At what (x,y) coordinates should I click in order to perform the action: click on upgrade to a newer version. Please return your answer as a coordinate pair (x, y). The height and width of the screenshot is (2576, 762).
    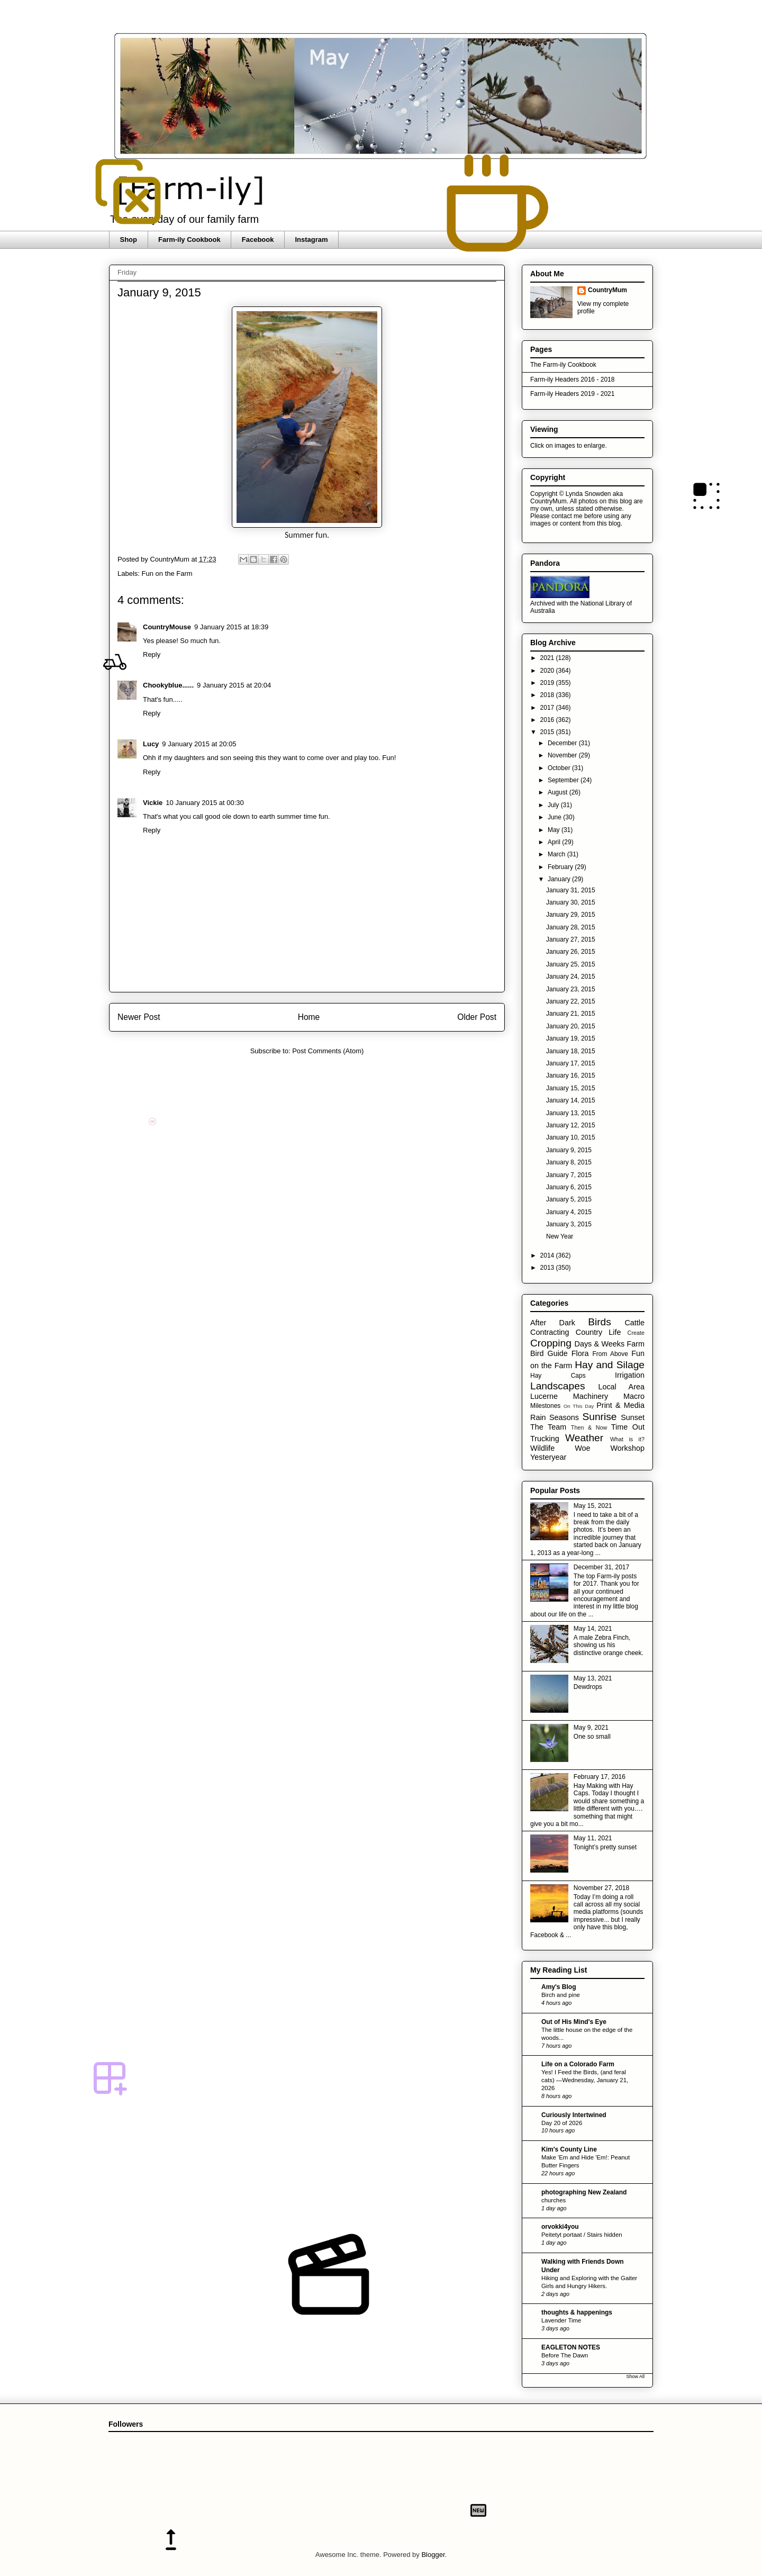
    Looking at the image, I should click on (171, 2539).